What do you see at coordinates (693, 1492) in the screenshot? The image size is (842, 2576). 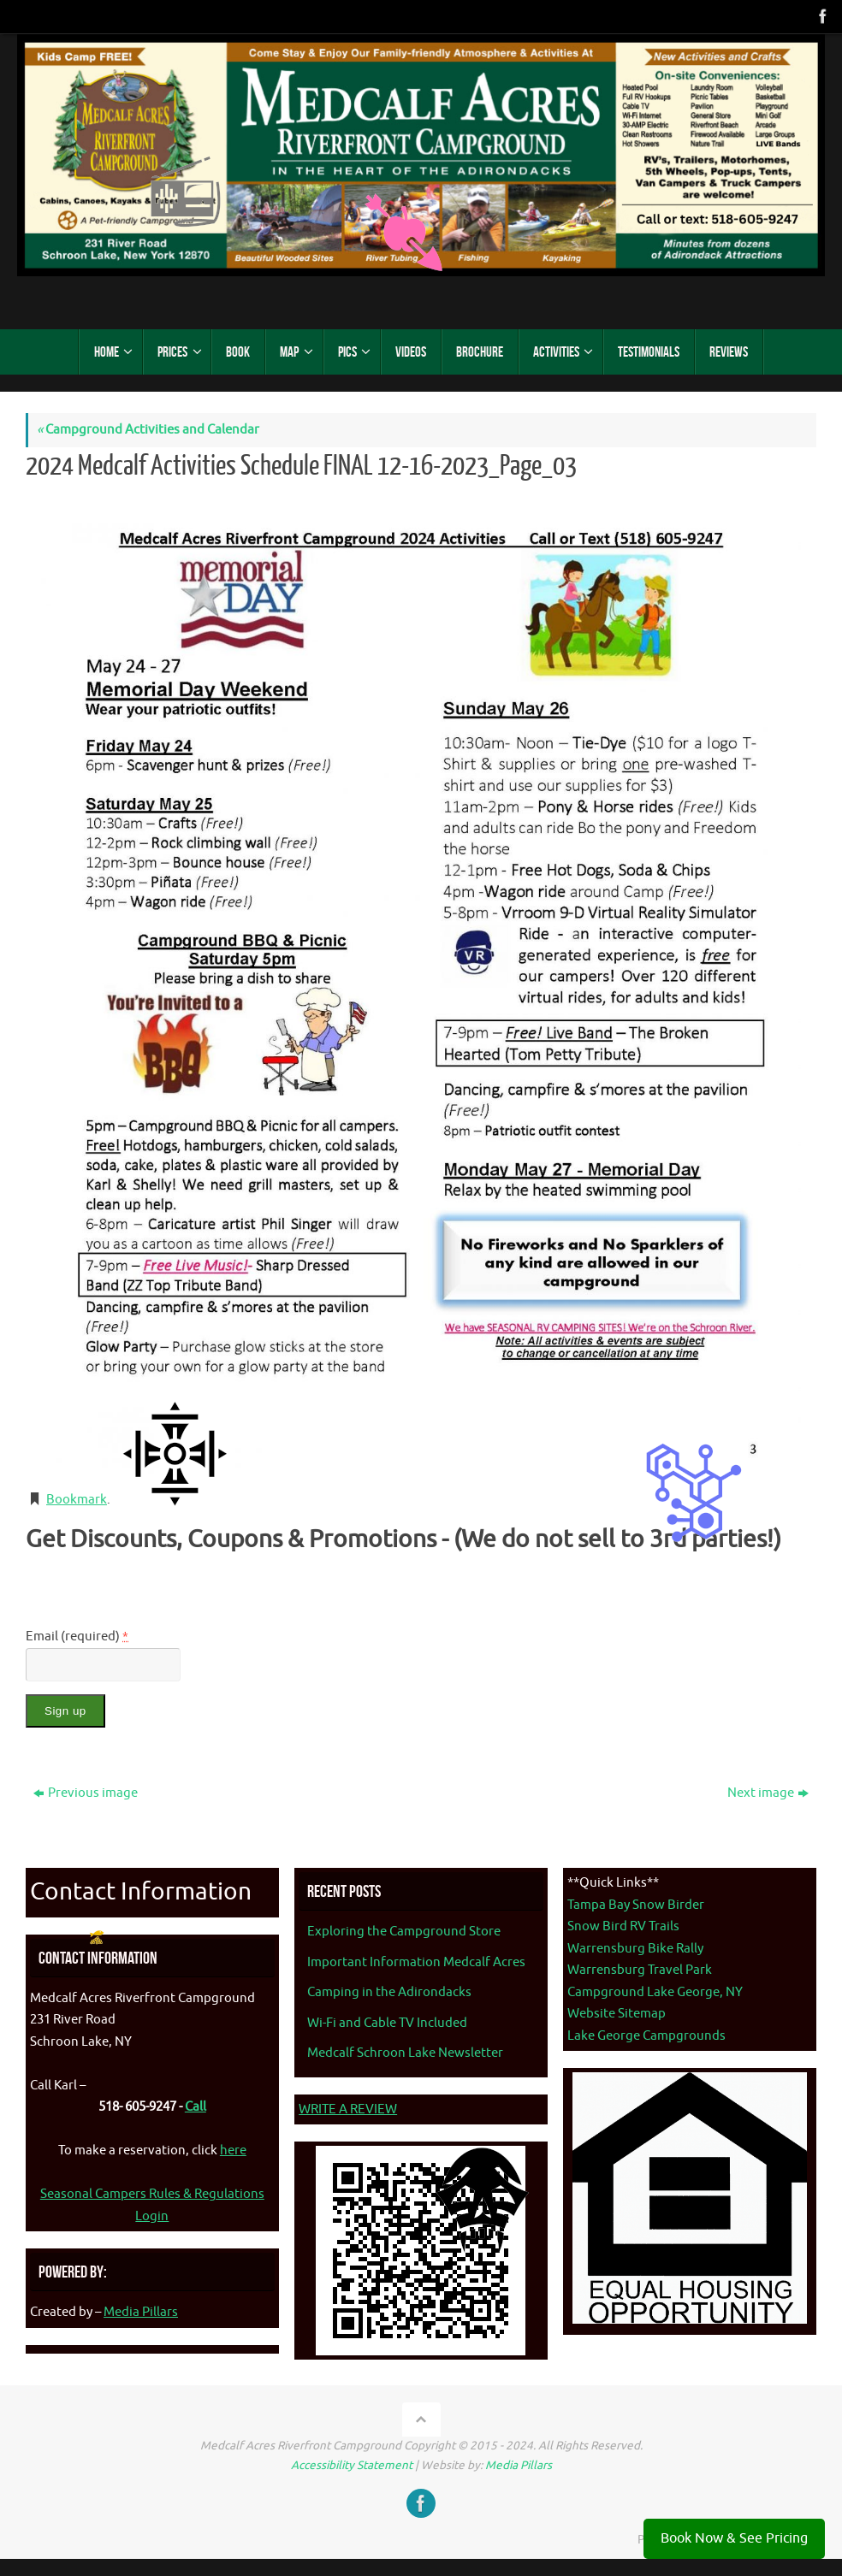 I see `view molecular or chemical structure` at bounding box center [693, 1492].